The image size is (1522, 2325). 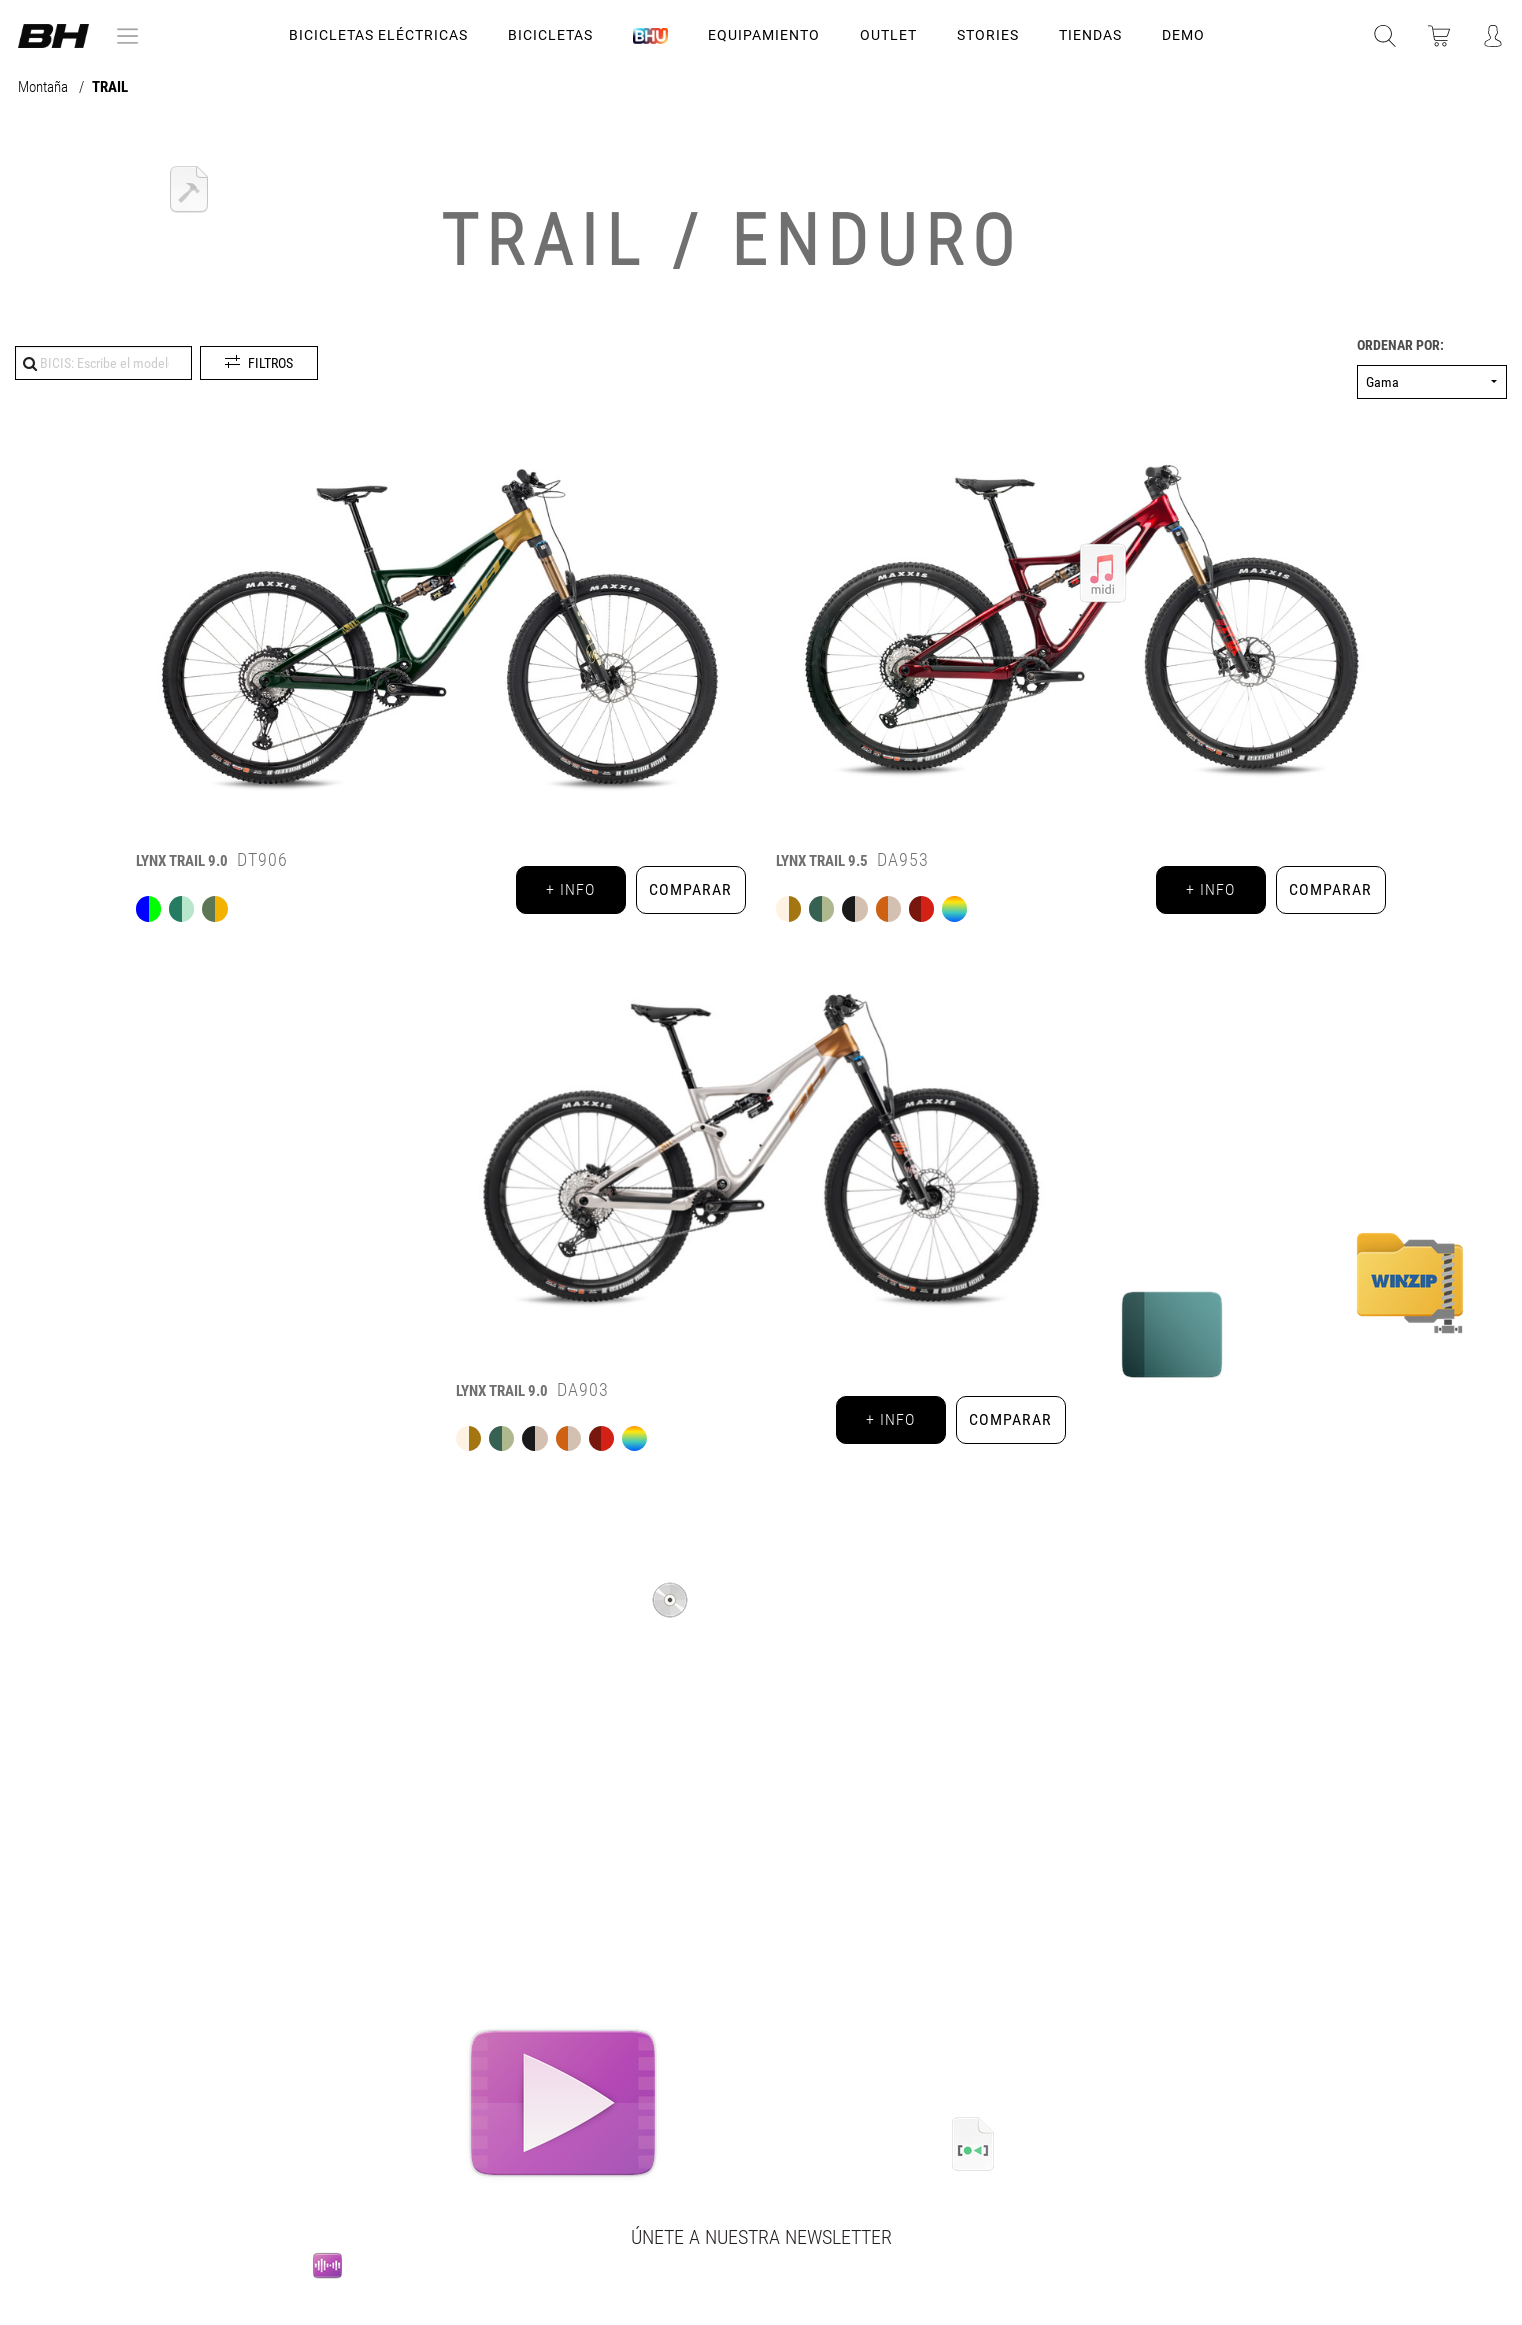 What do you see at coordinates (670, 1600) in the screenshot?
I see `indicates optical disc drive or CD/DVD media` at bounding box center [670, 1600].